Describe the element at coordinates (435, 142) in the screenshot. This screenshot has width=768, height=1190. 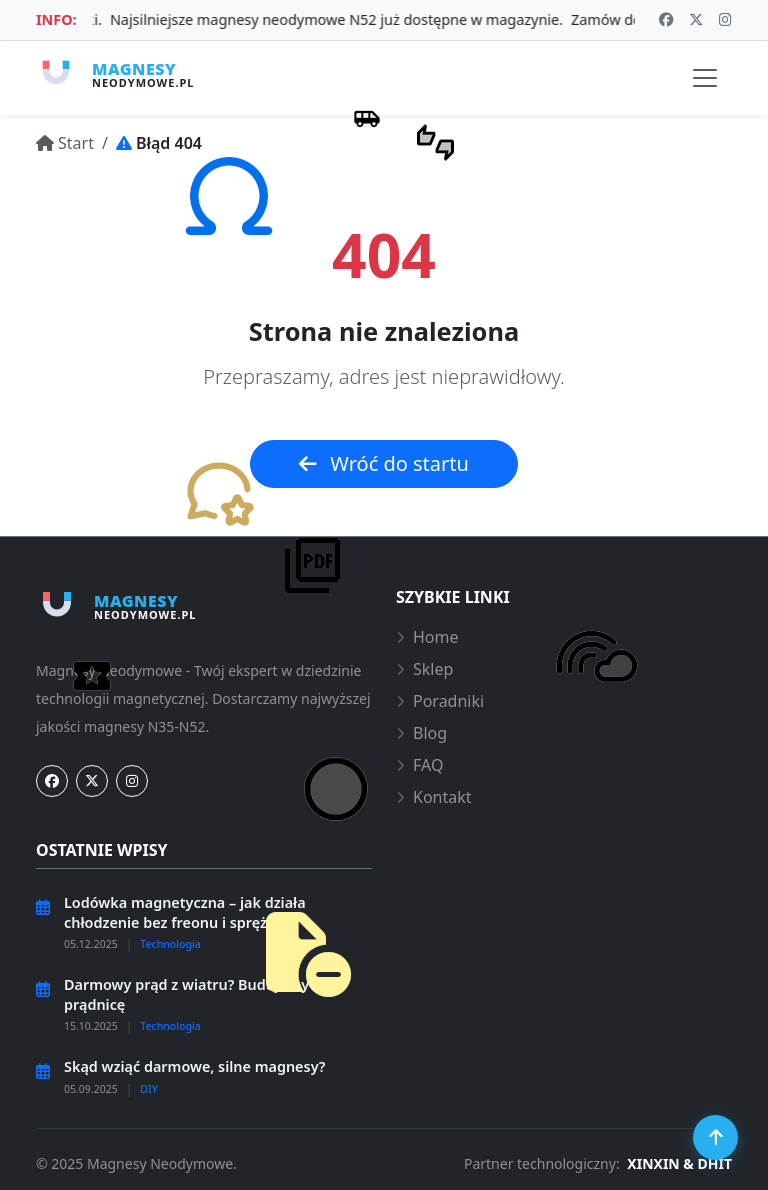
I see `rate or provide feedback` at that location.